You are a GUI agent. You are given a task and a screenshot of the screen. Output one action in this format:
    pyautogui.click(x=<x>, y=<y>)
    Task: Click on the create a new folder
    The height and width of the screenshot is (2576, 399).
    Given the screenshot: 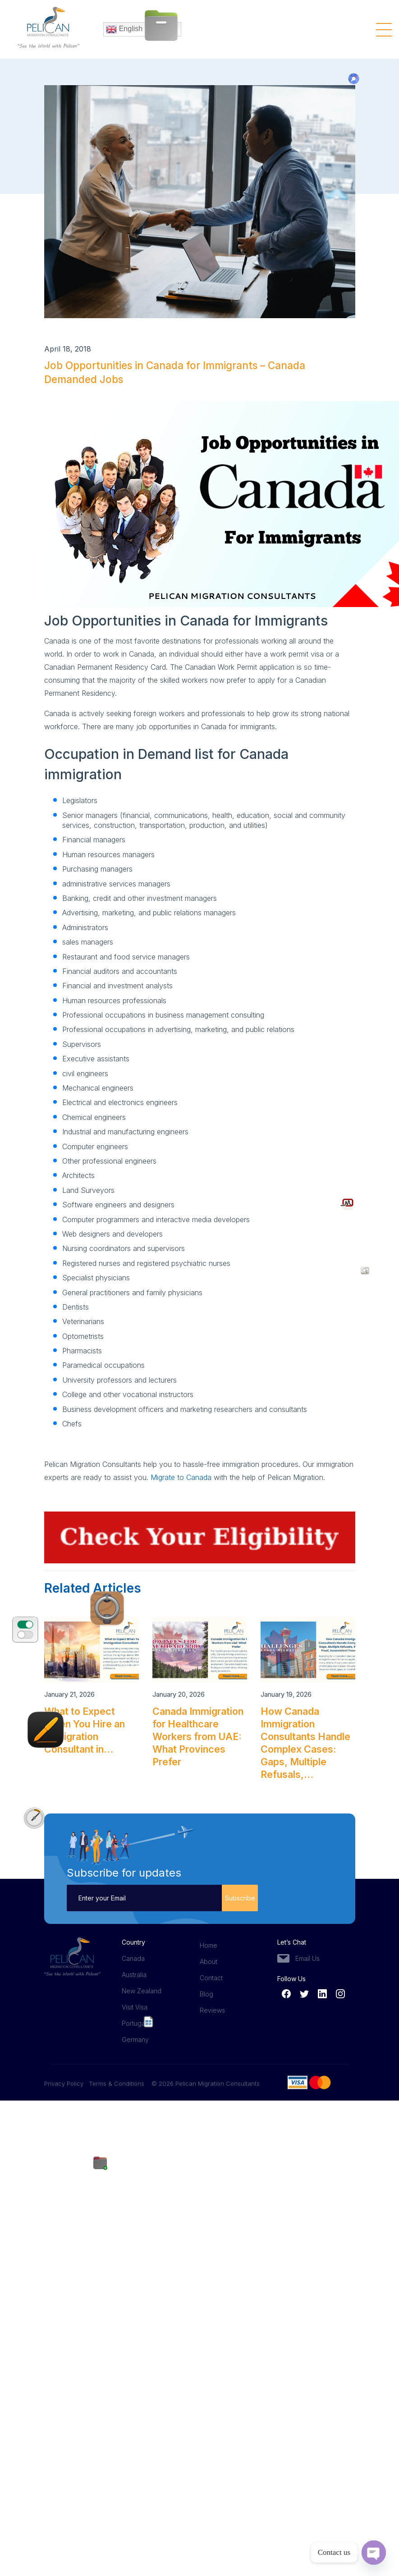 What is the action you would take?
    pyautogui.click(x=100, y=2163)
    